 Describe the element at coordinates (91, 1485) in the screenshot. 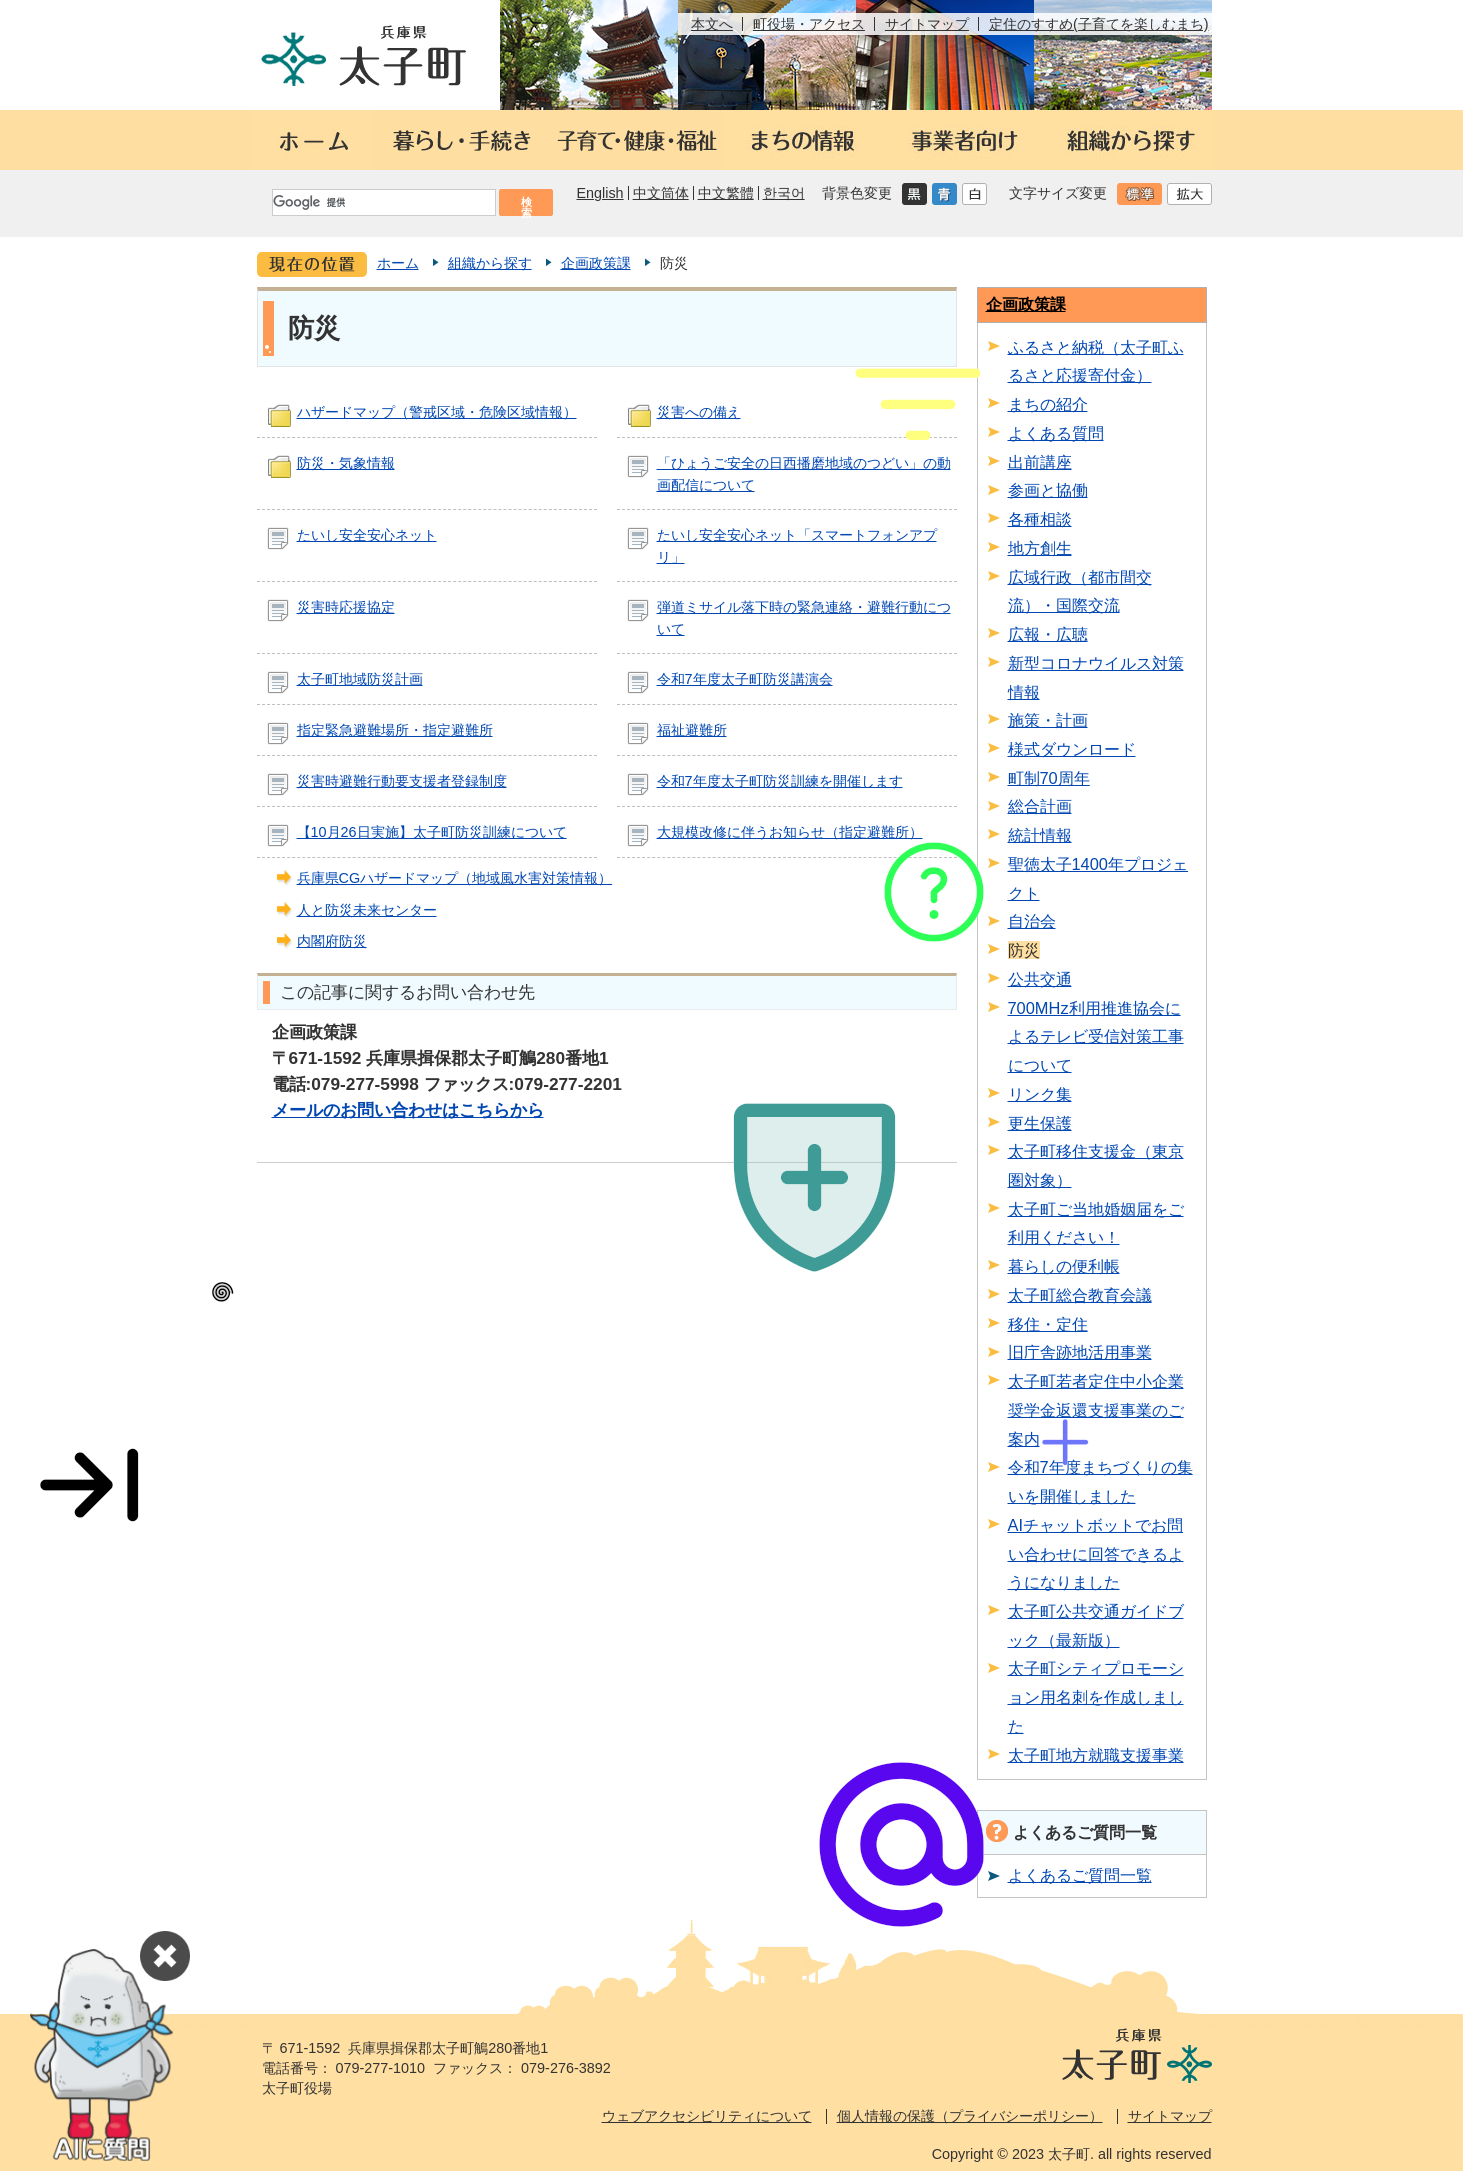

I see `move item to the end of a list` at that location.